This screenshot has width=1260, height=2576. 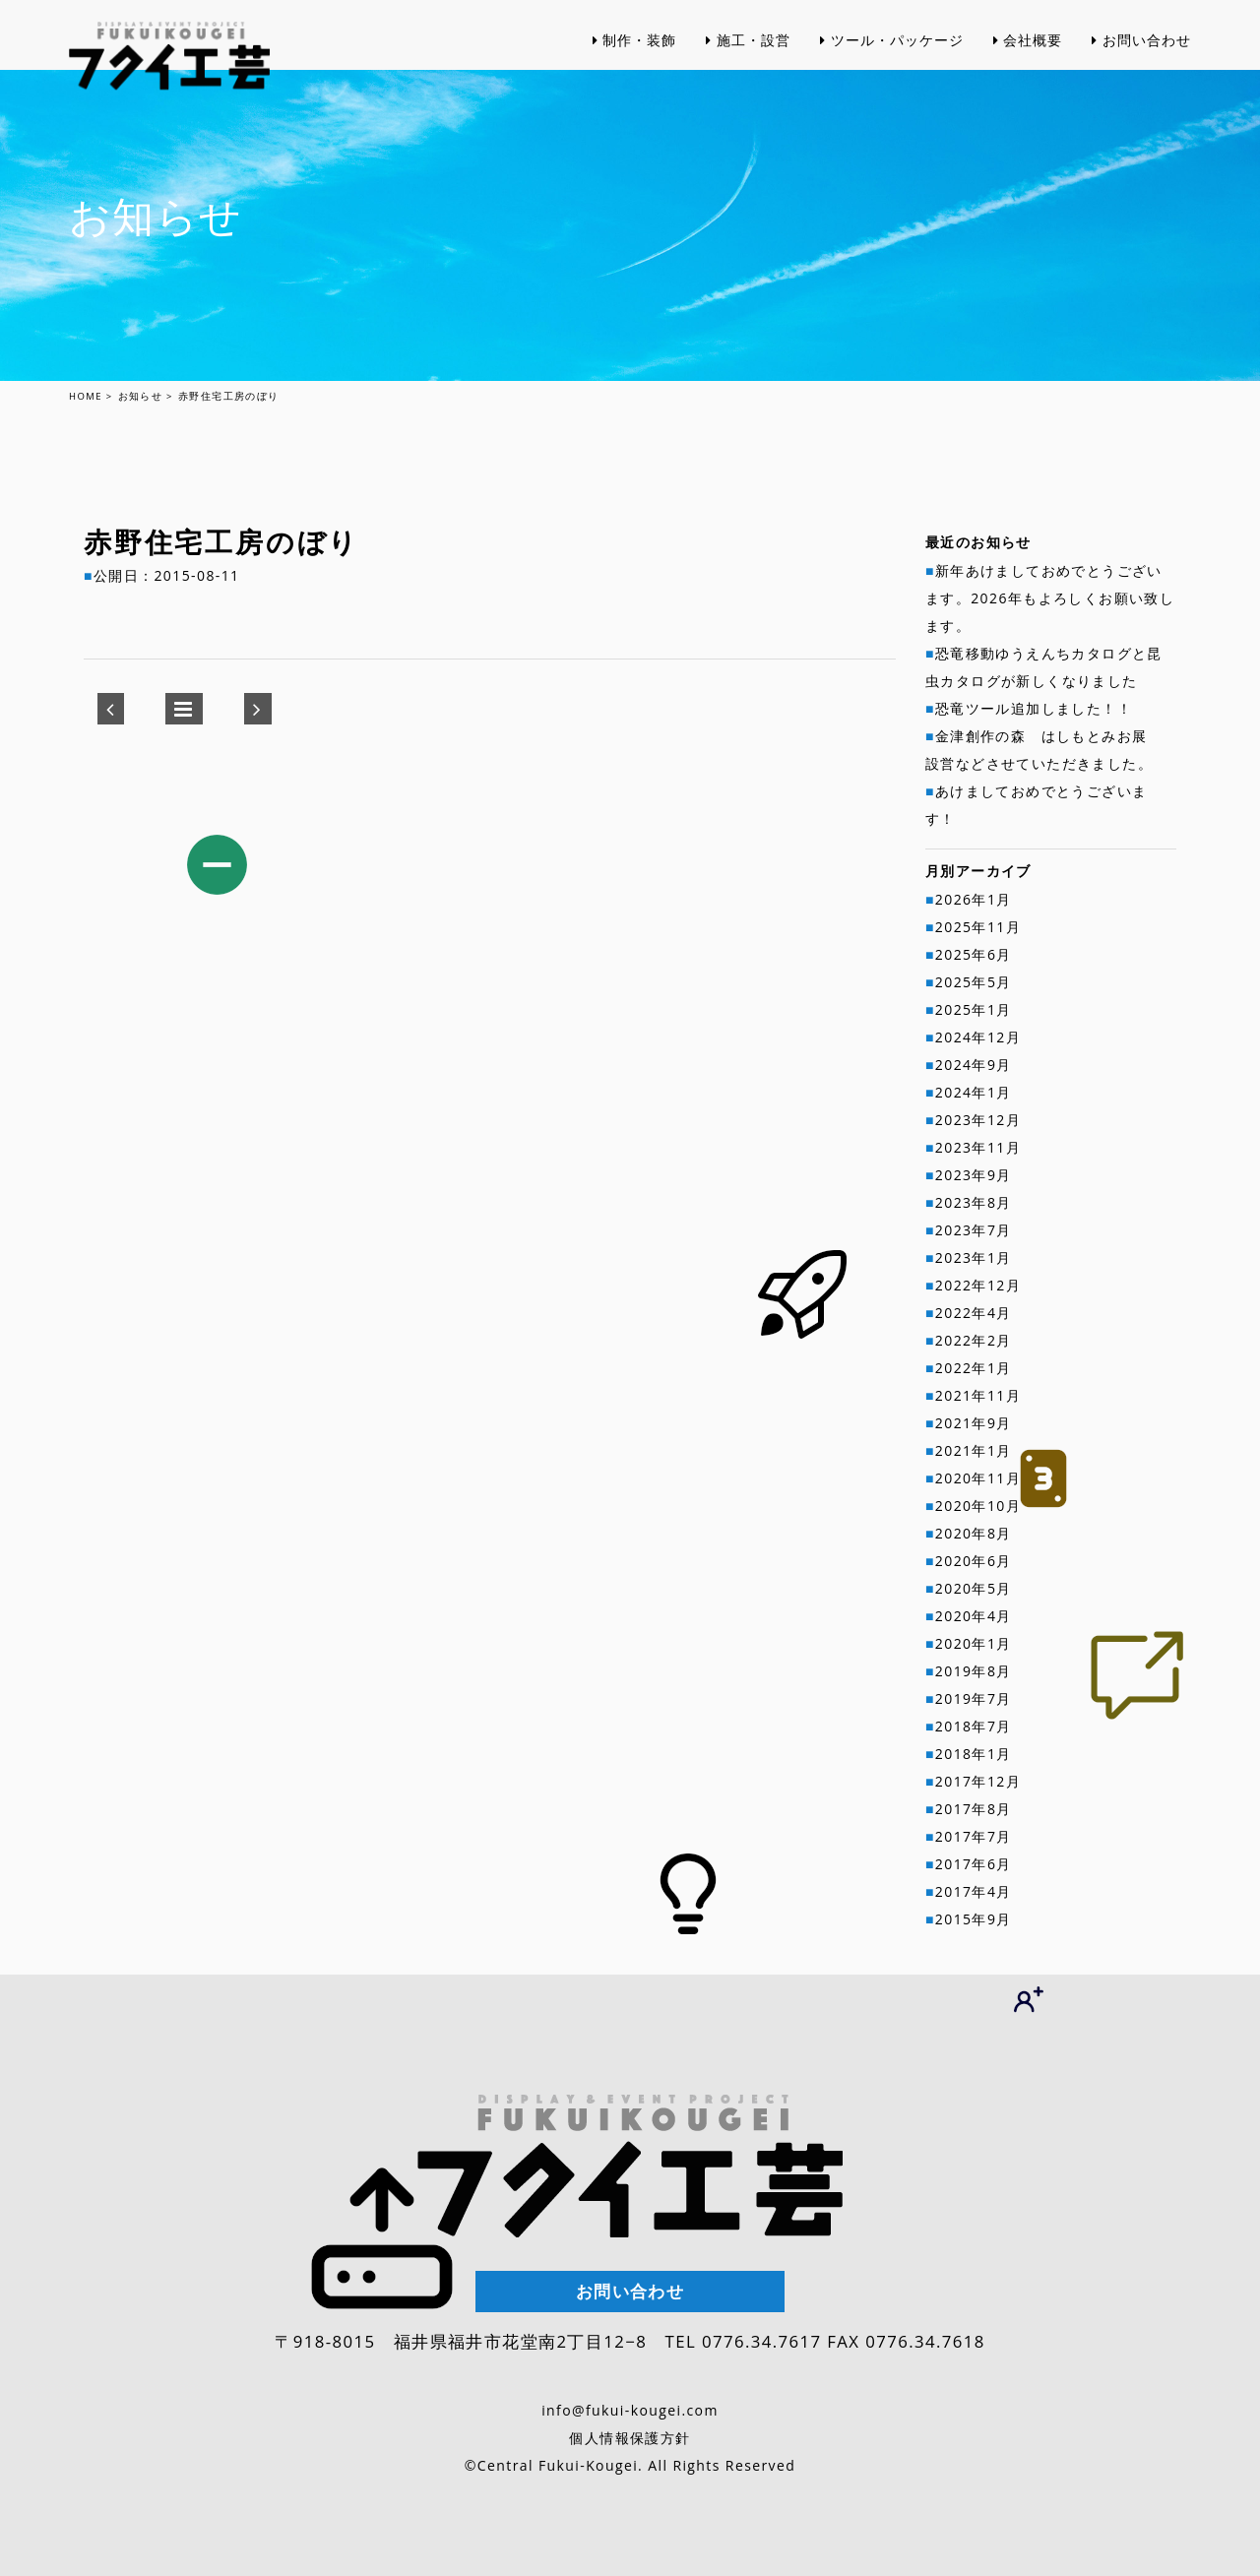 I want to click on view tips or suggestions, so click(x=688, y=1894).